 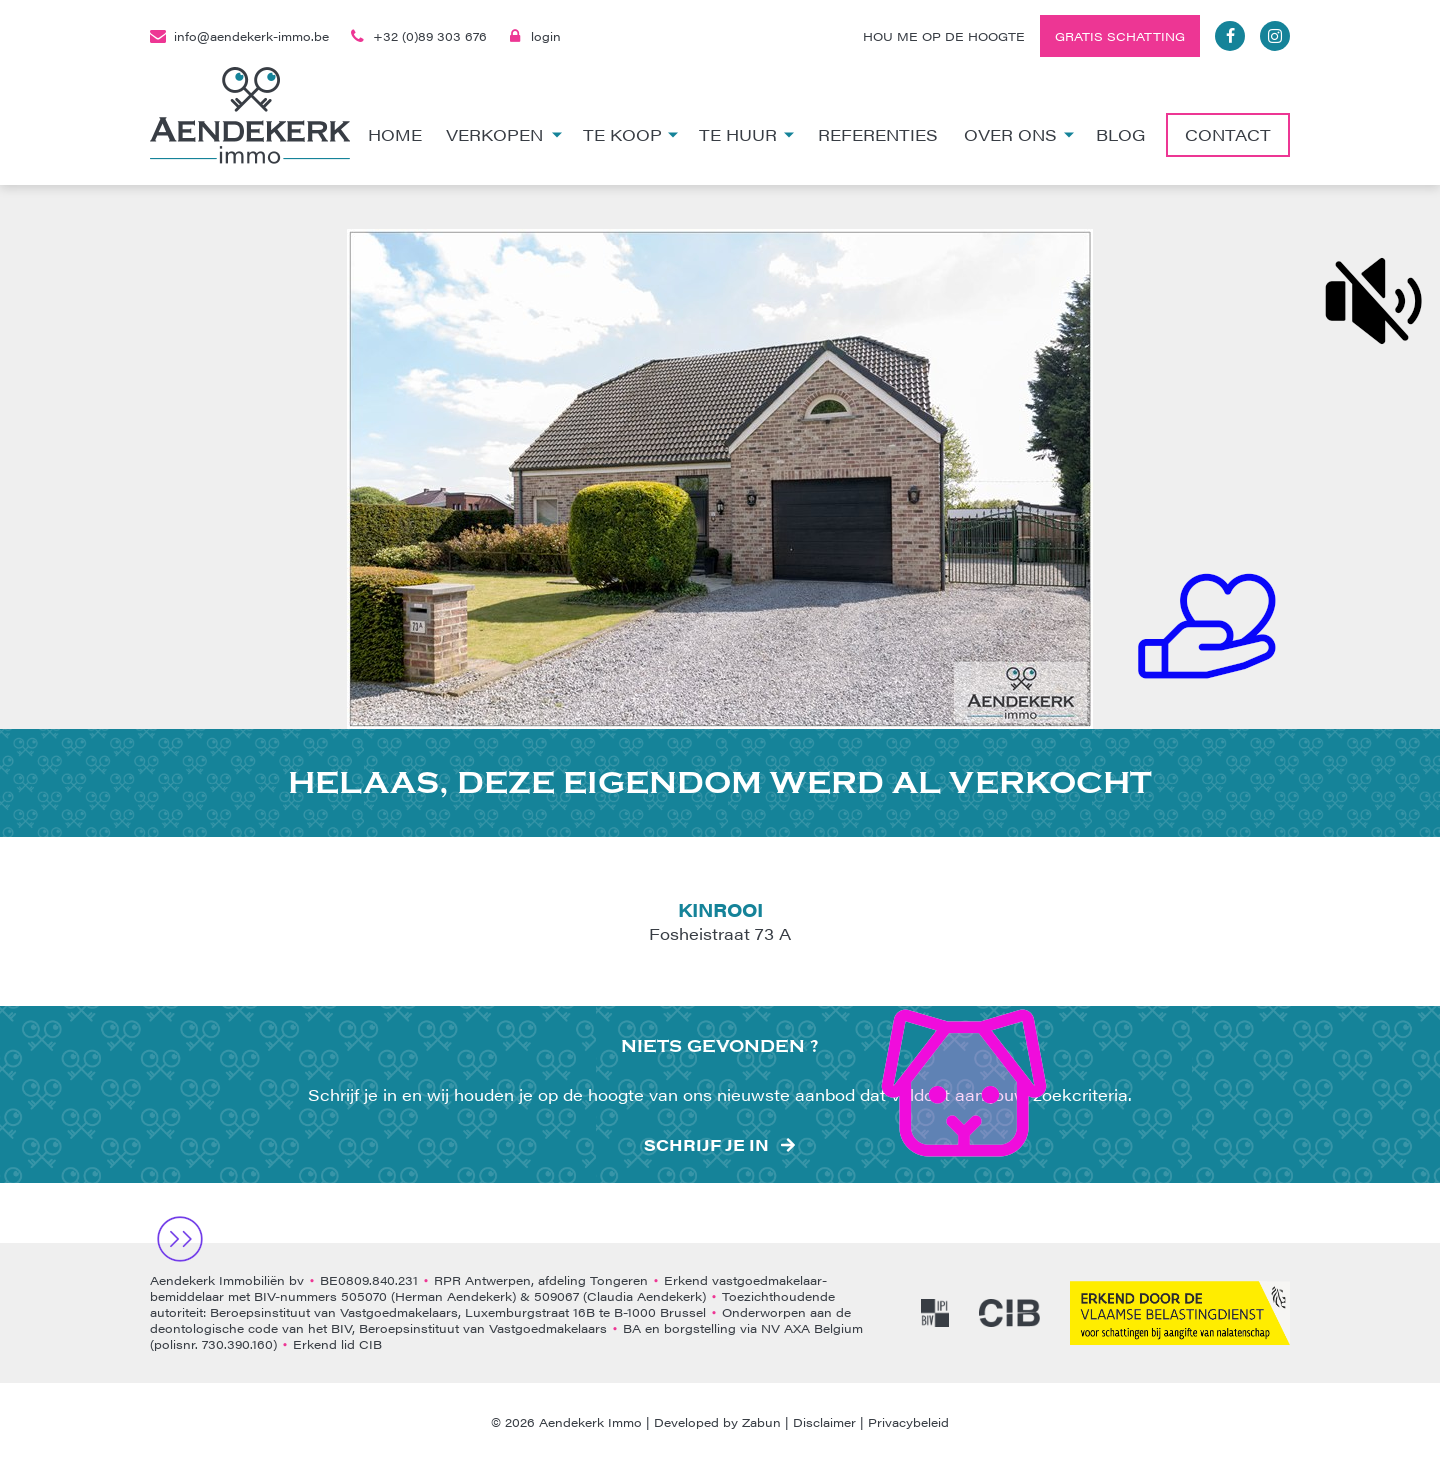 I want to click on access pet-related features or settings, so click(x=964, y=1086).